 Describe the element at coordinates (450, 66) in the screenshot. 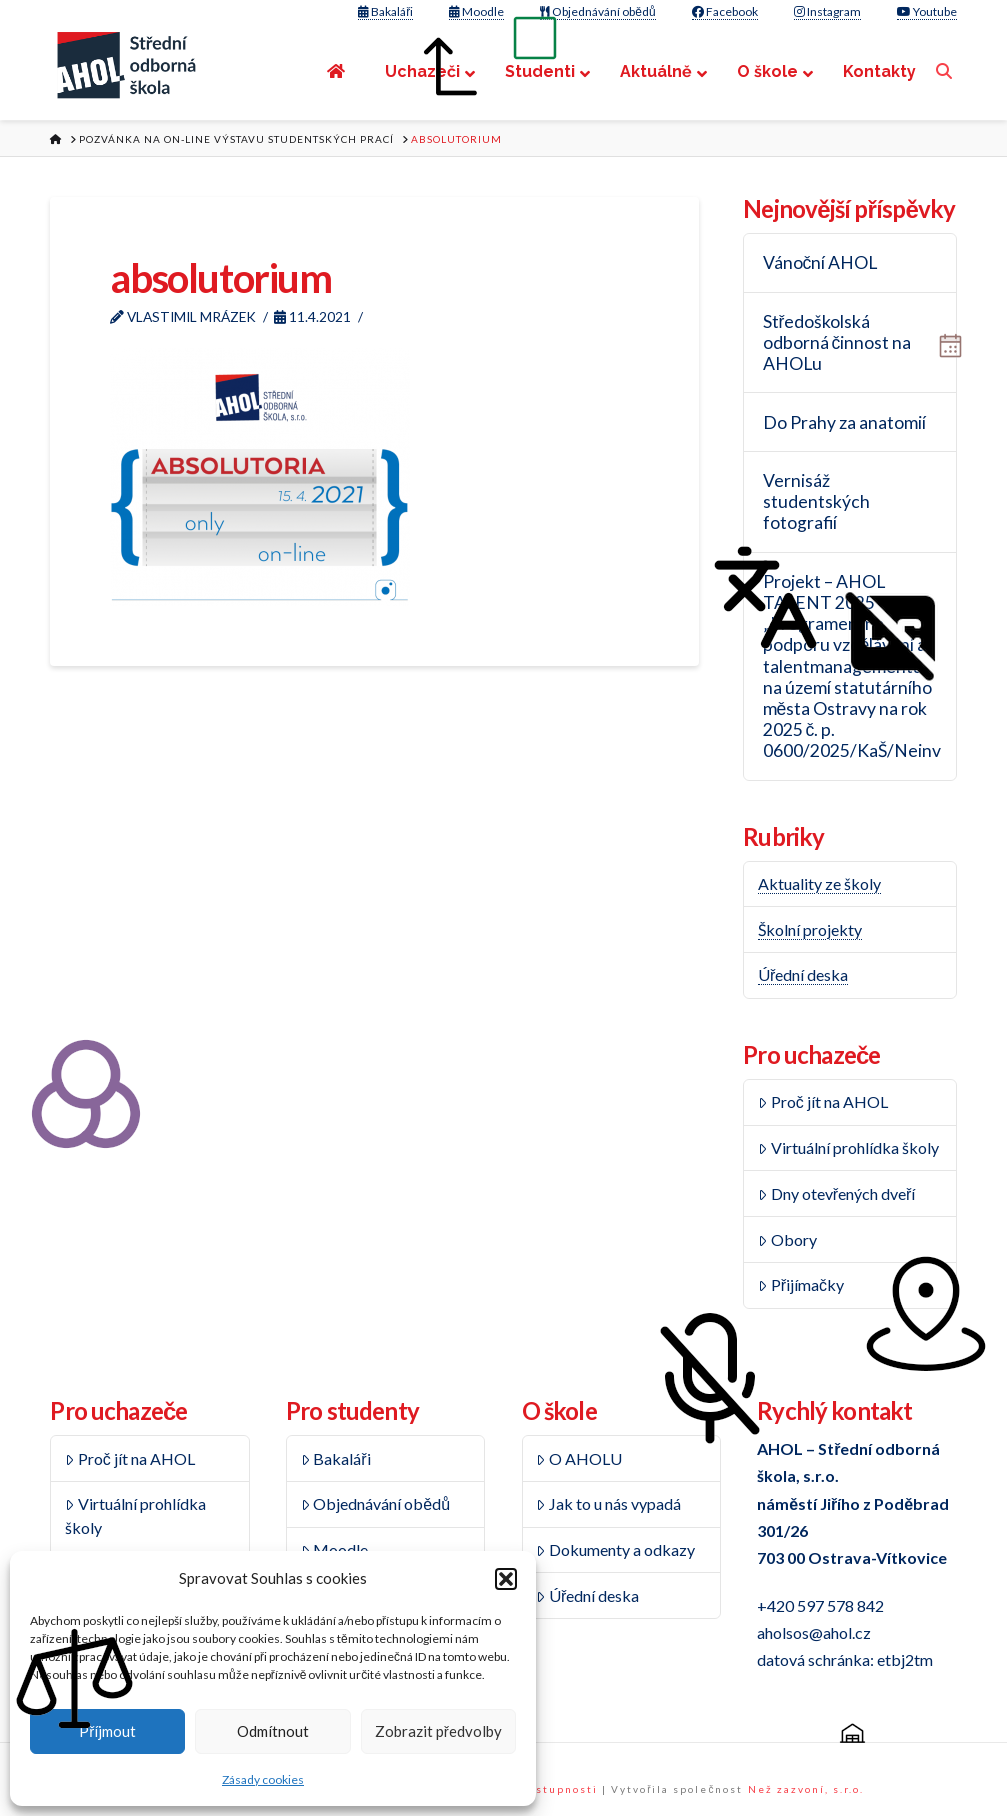

I see `go back and up to previous level` at that location.